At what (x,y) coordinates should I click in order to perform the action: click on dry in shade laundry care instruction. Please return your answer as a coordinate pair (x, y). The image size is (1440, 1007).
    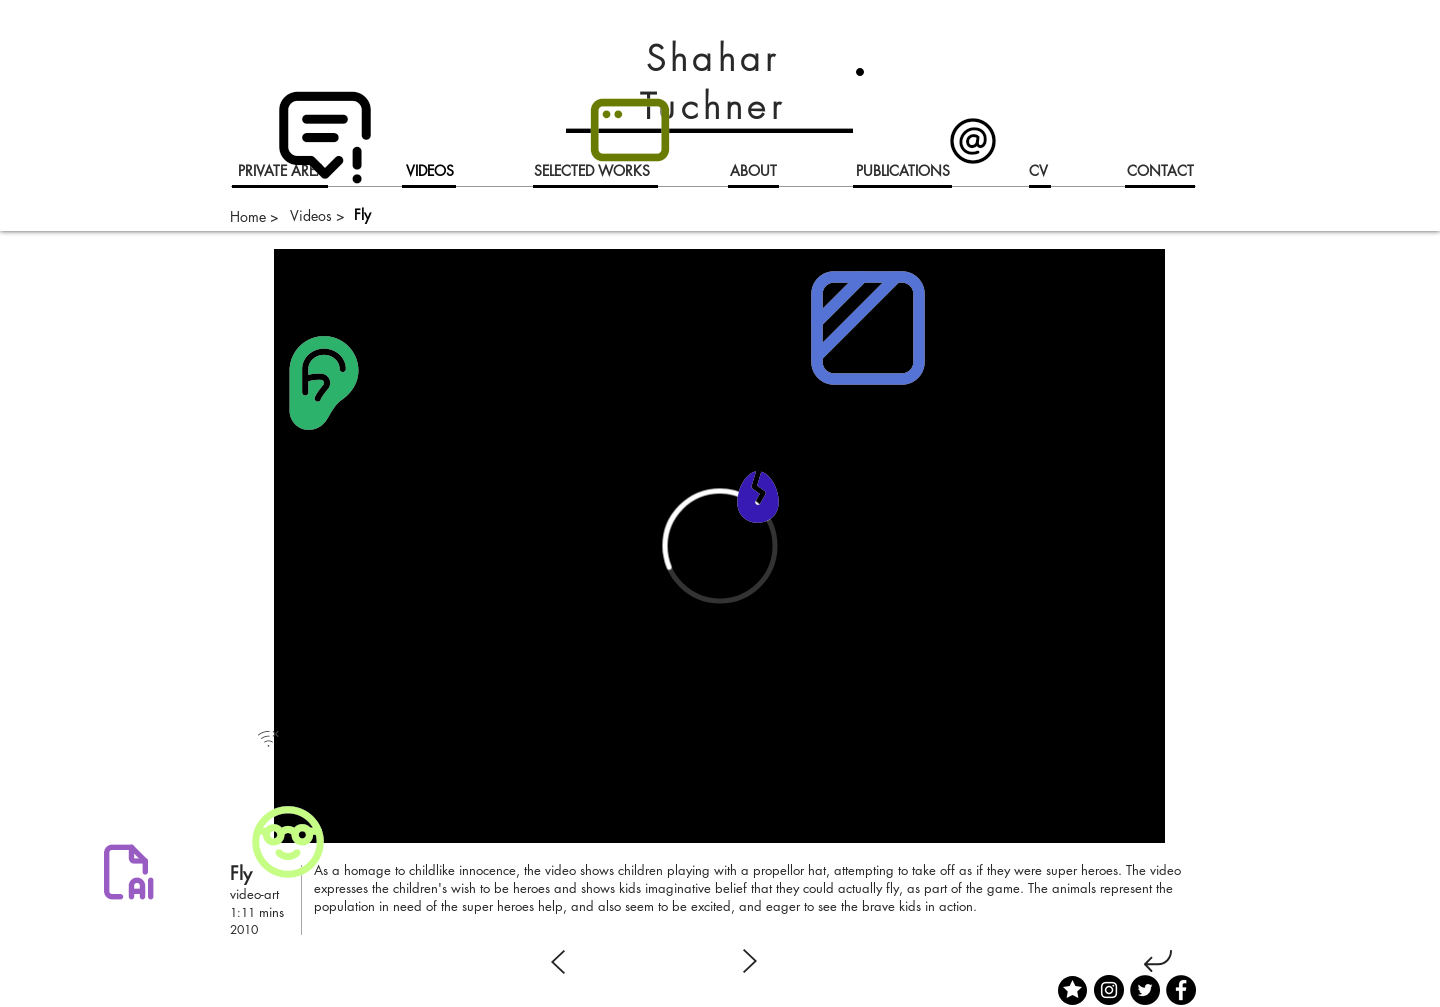
    Looking at the image, I should click on (868, 328).